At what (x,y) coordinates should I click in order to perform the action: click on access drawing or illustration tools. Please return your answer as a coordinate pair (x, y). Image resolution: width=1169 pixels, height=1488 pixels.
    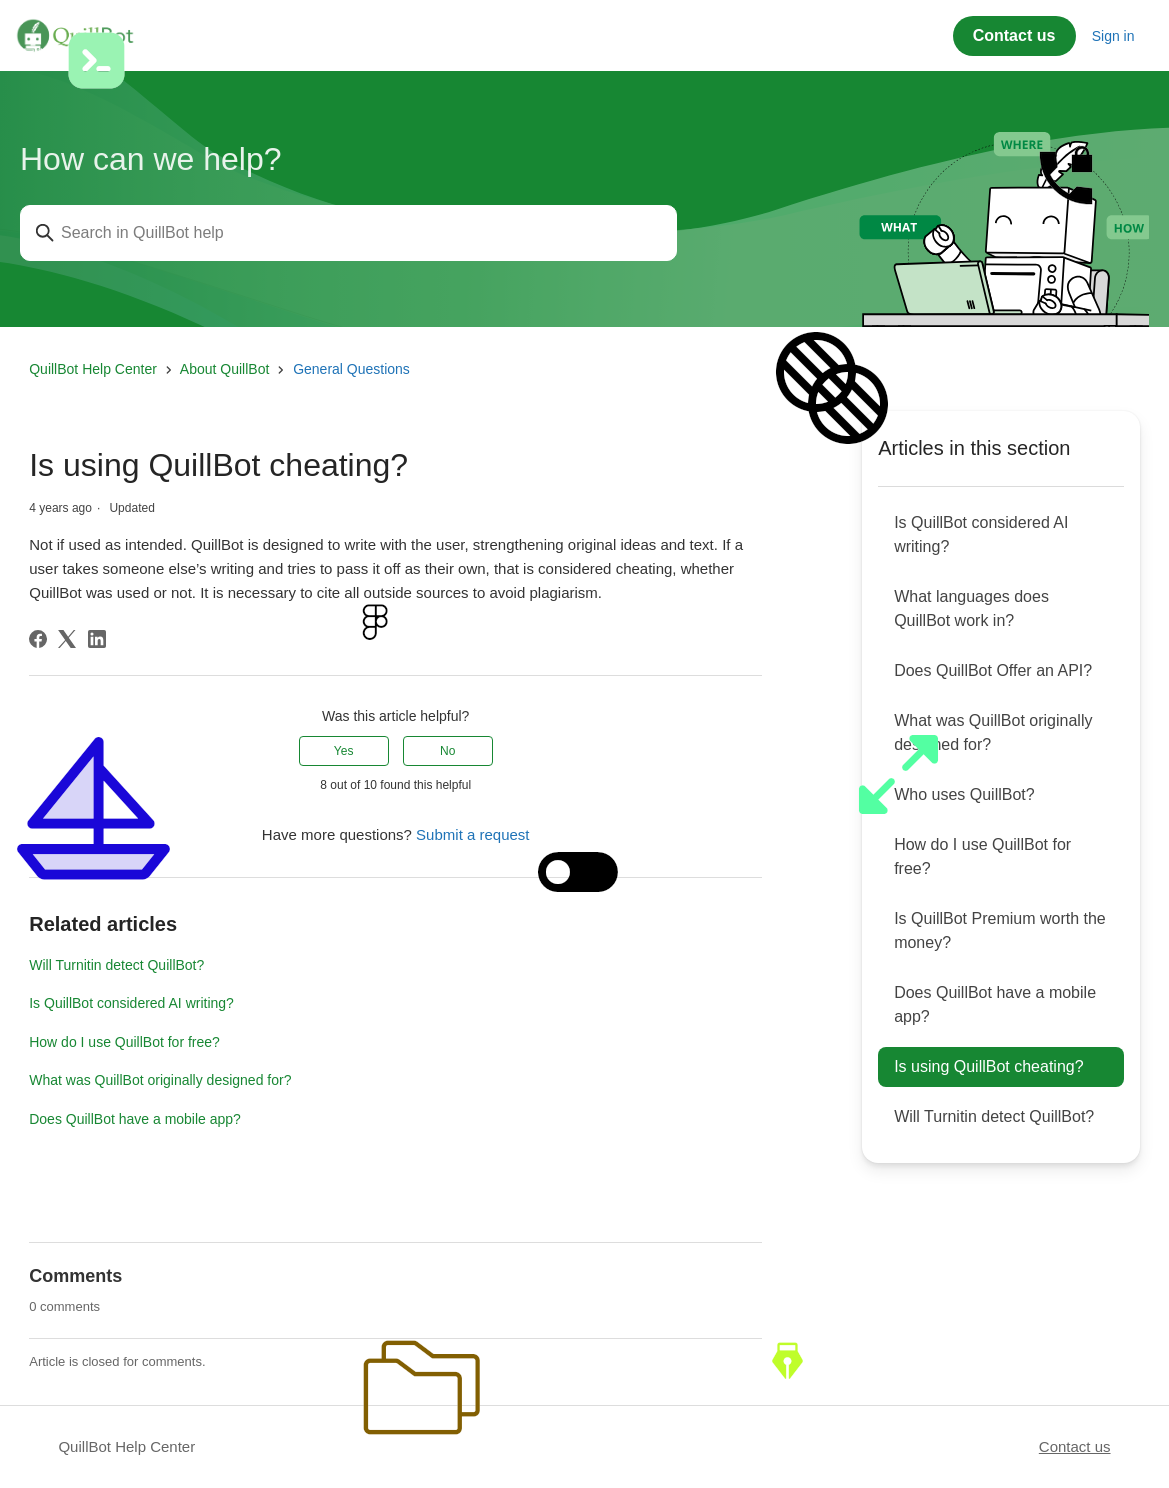
    Looking at the image, I should click on (787, 1360).